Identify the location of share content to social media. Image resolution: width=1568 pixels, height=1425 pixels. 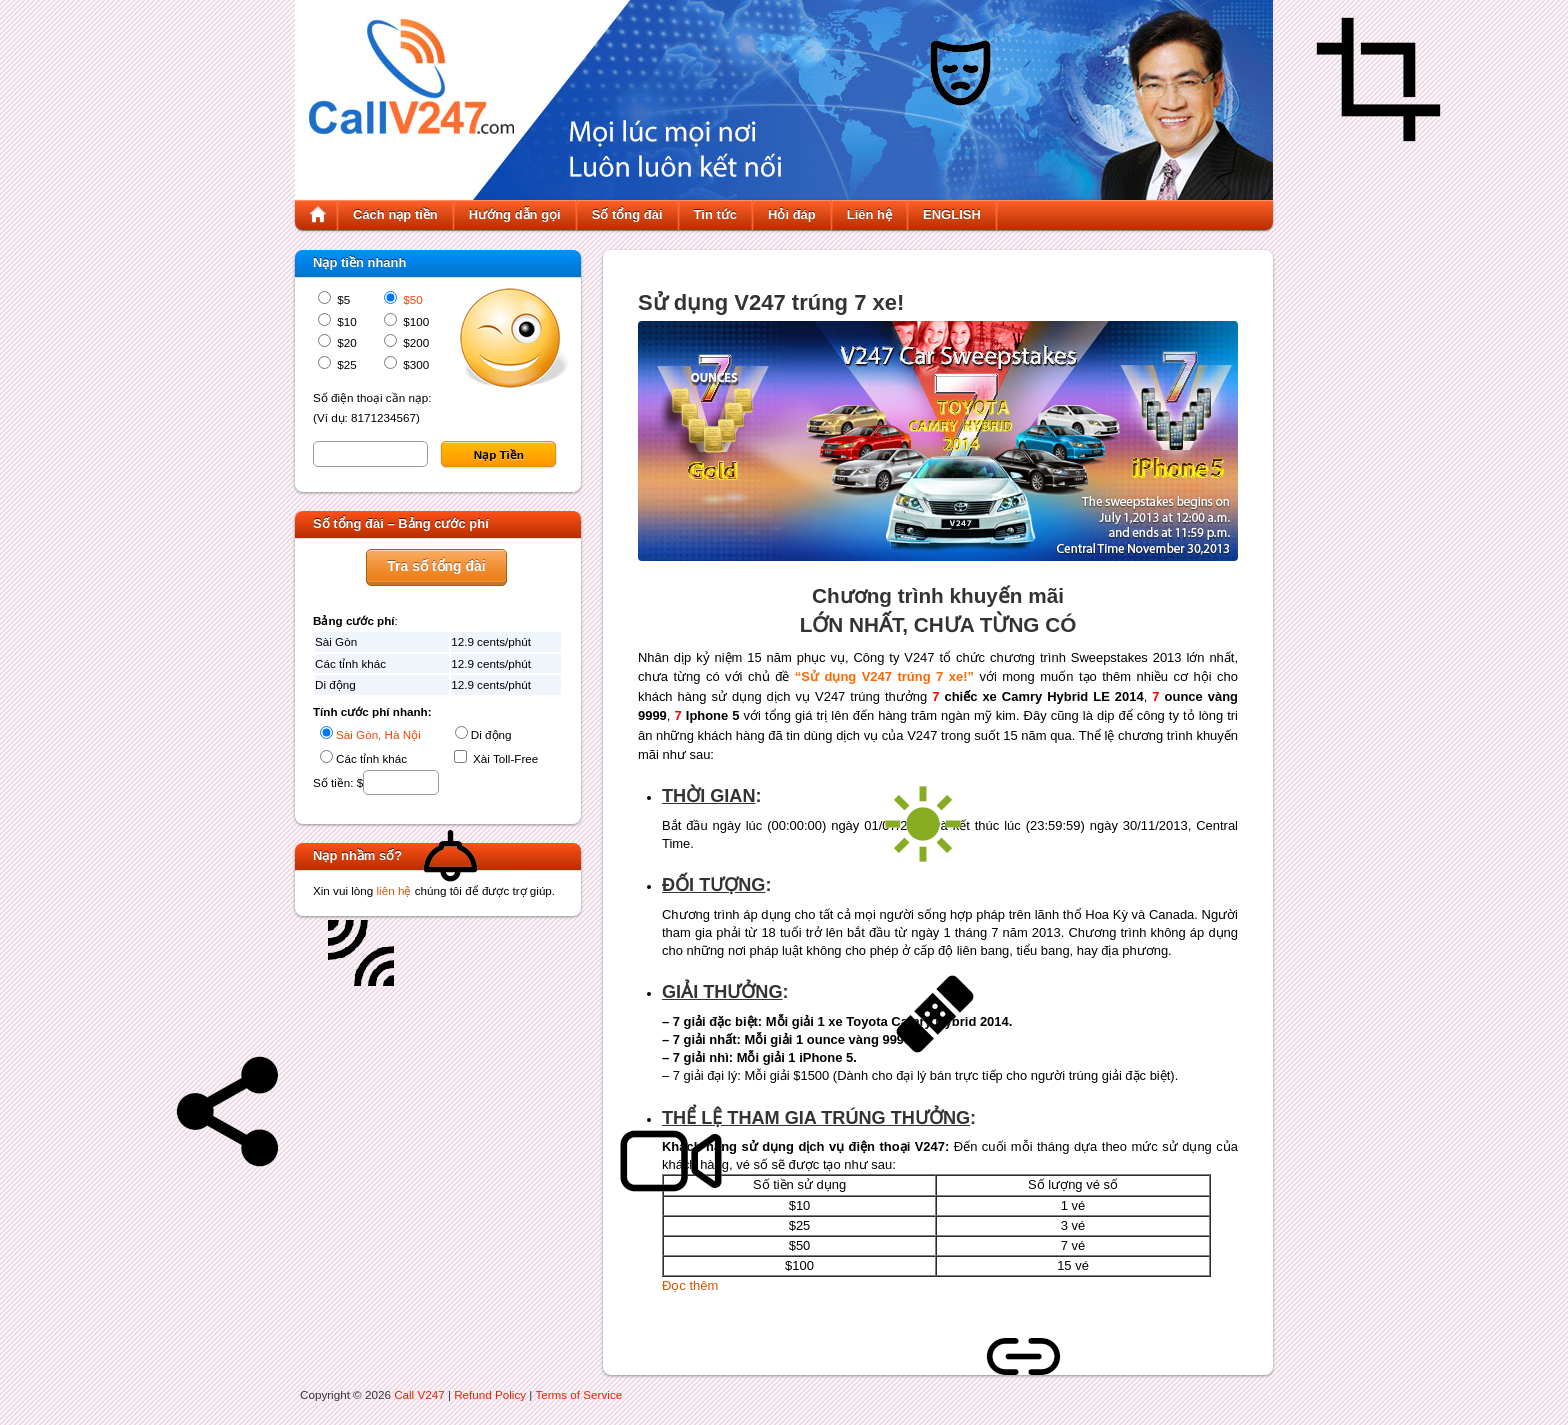
(227, 1111).